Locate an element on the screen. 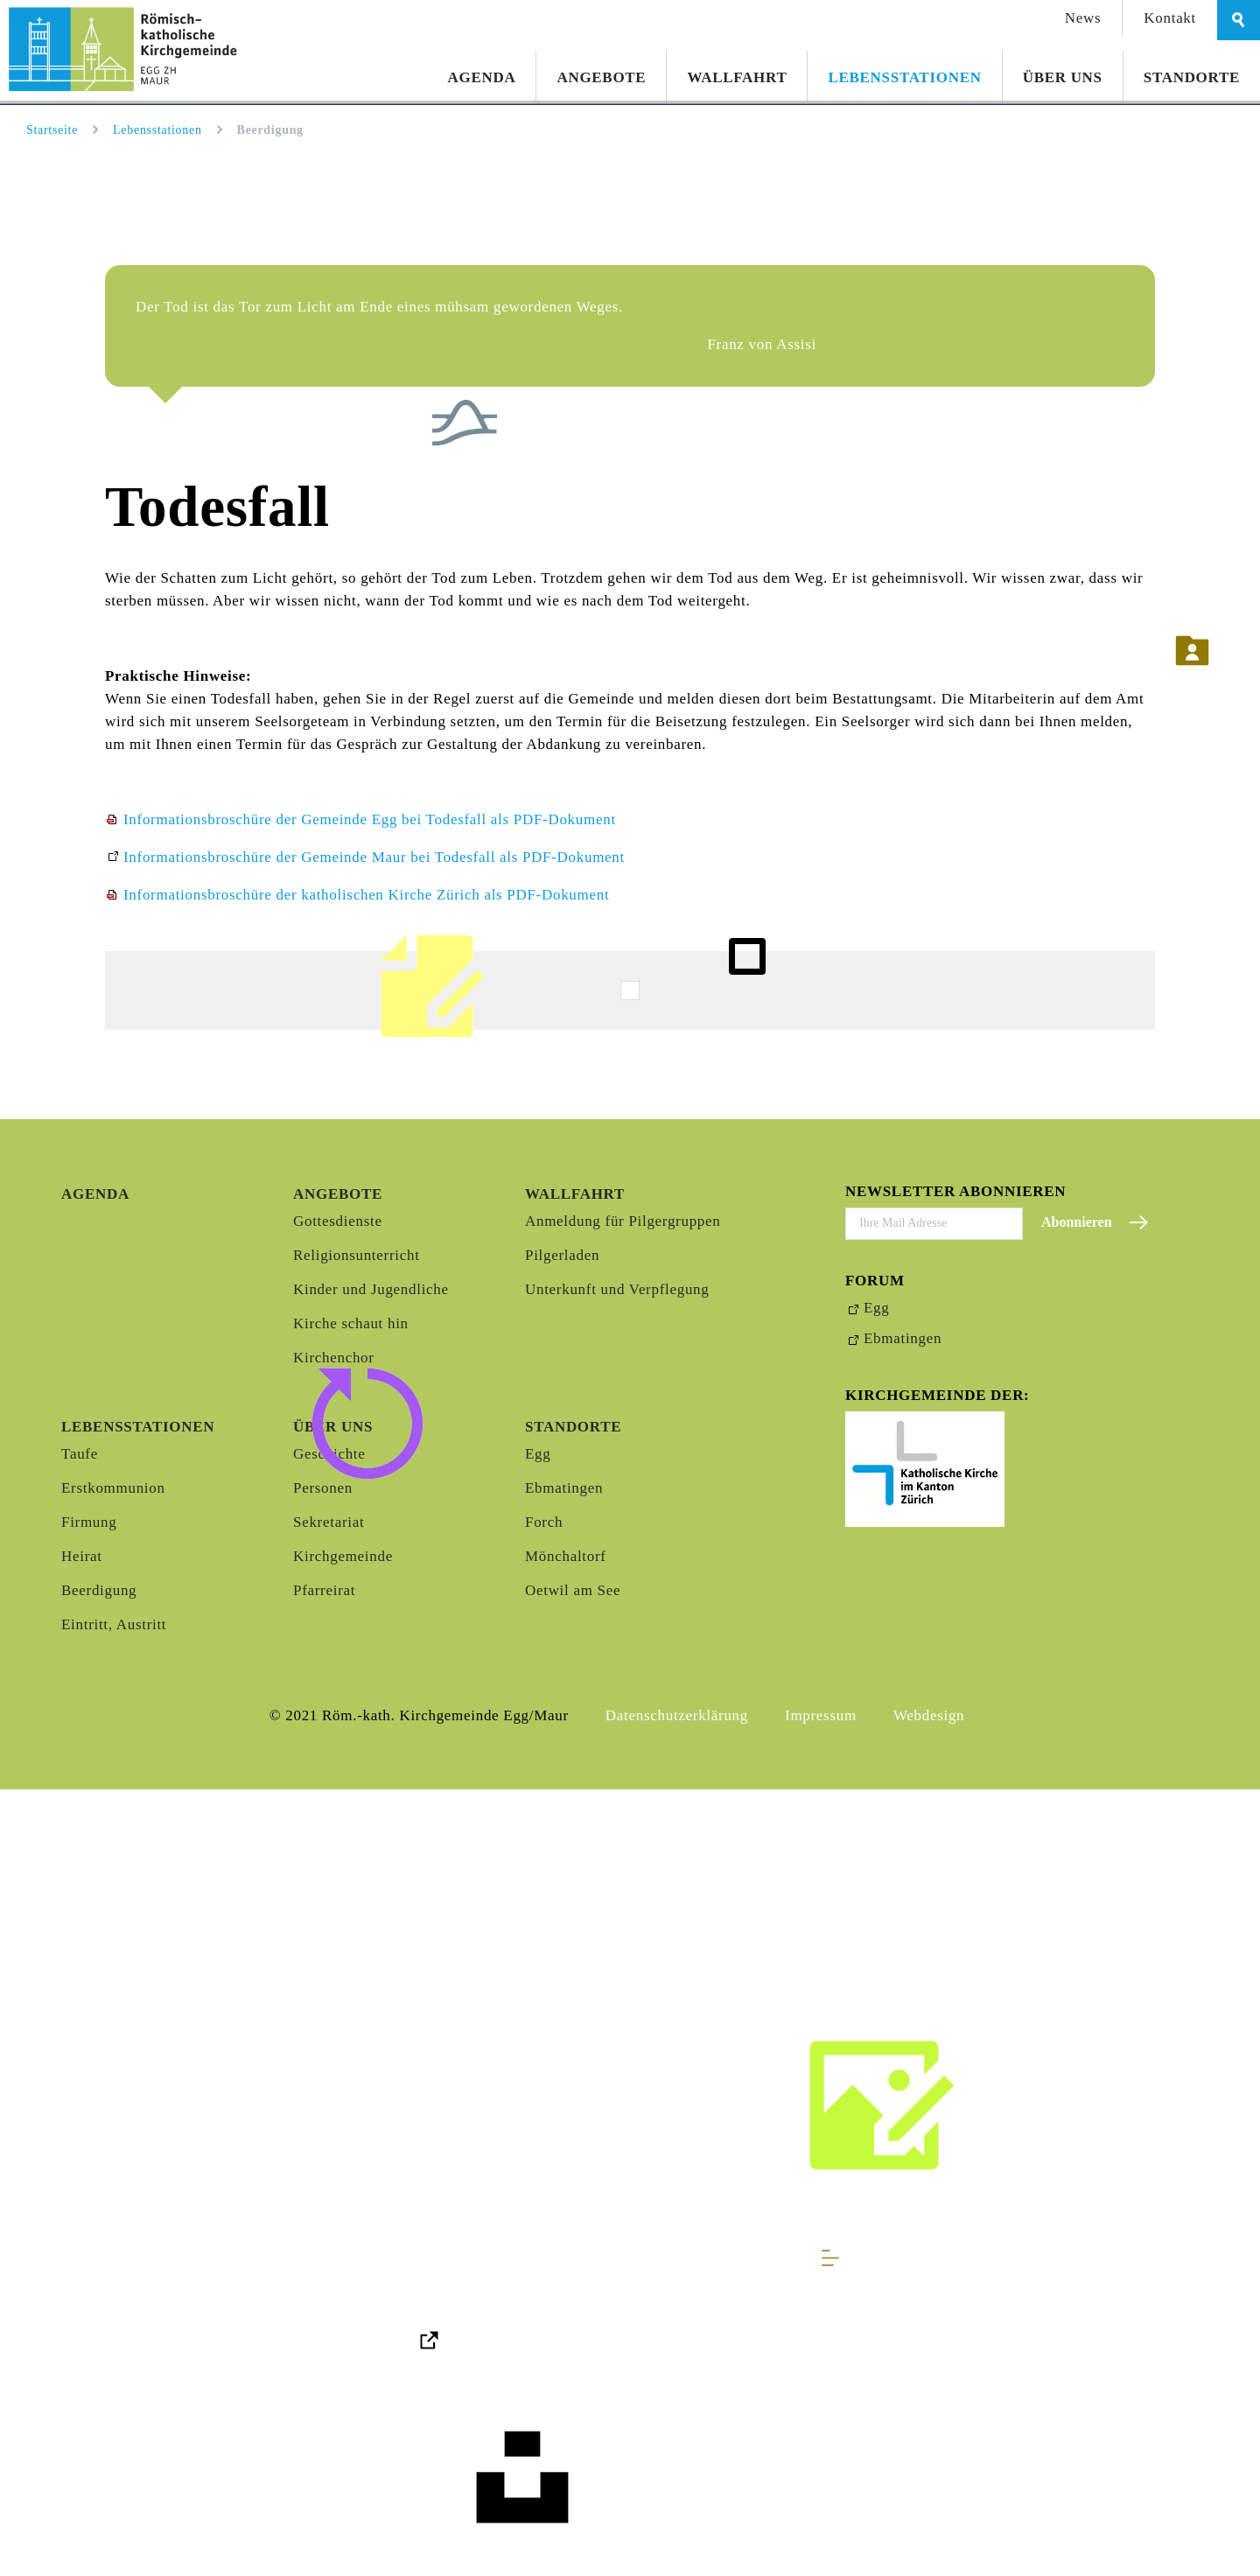  access your personal files folder is located at coordinates (1192, 650).